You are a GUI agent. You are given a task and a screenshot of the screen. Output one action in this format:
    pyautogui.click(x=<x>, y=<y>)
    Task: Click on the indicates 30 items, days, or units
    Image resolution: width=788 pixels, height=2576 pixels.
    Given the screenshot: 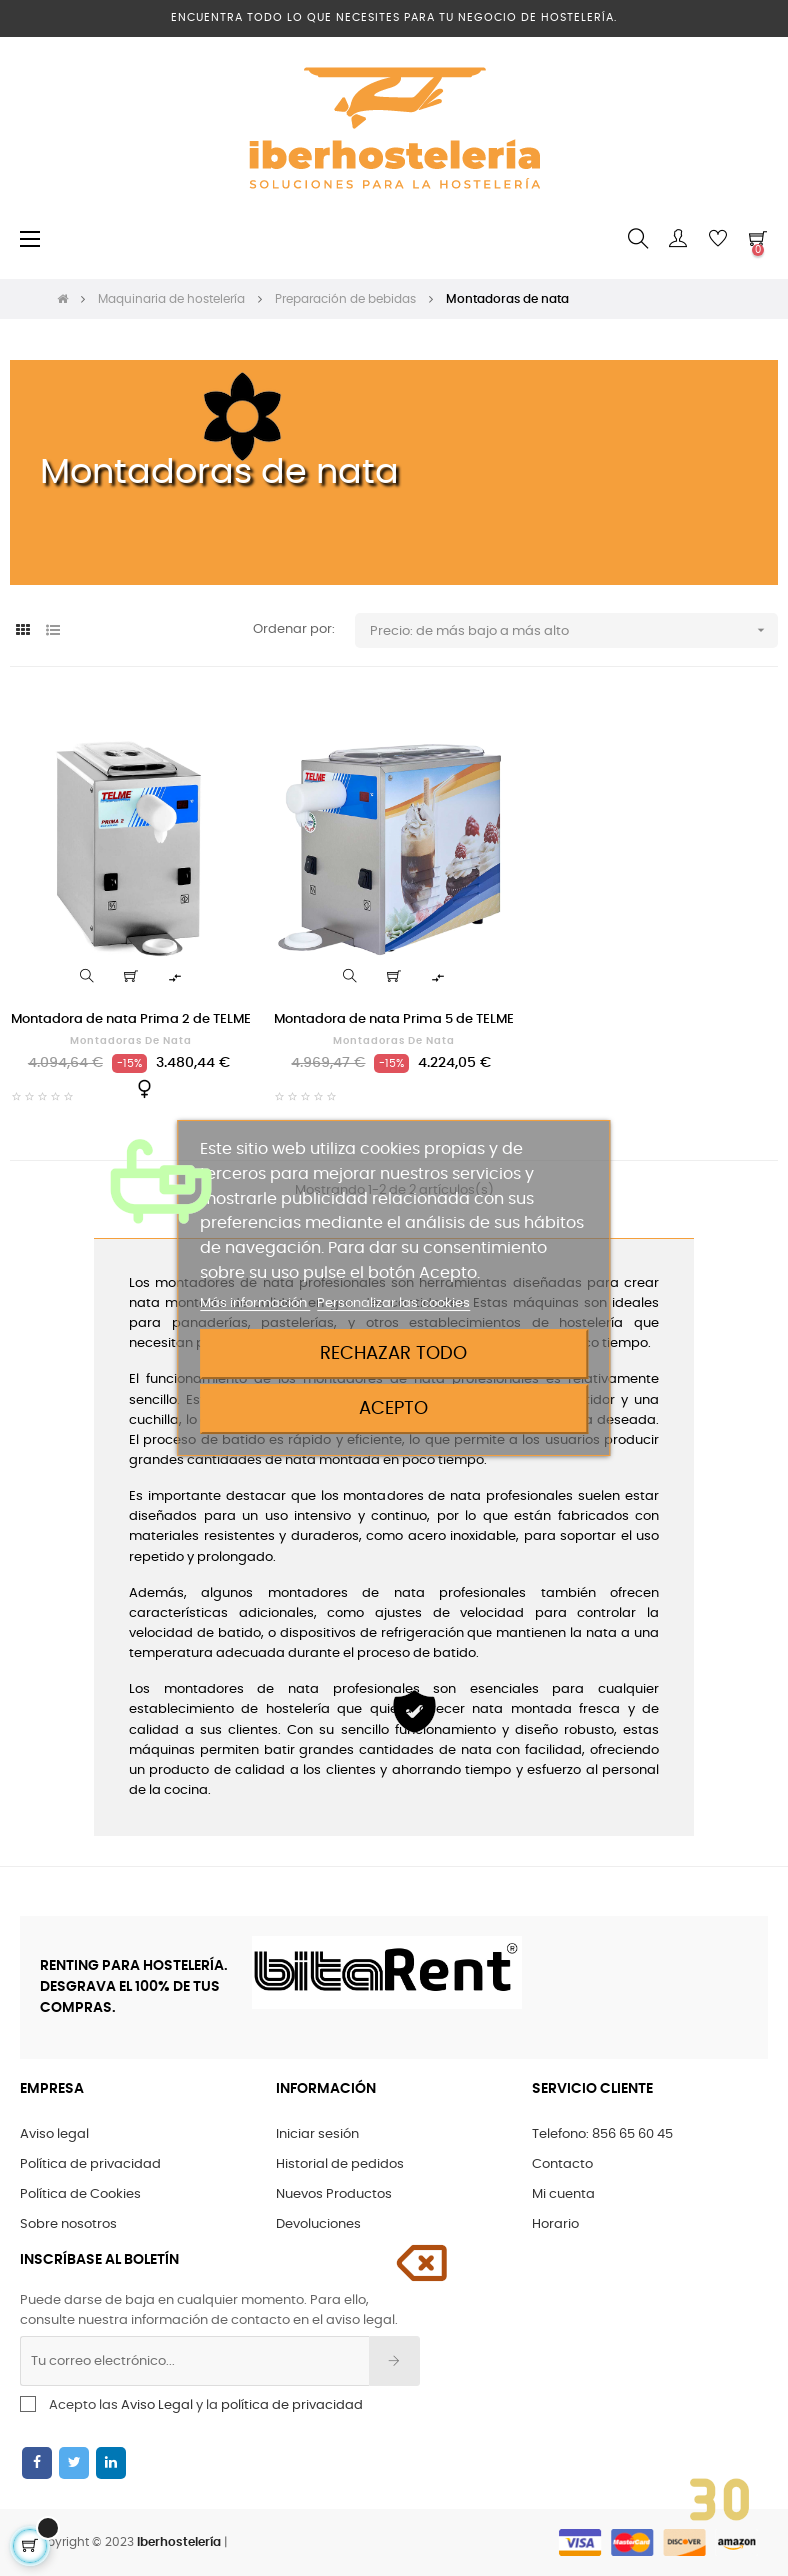 What is the action you would take?
    pyautogui.click(x=719, y=2499)
    